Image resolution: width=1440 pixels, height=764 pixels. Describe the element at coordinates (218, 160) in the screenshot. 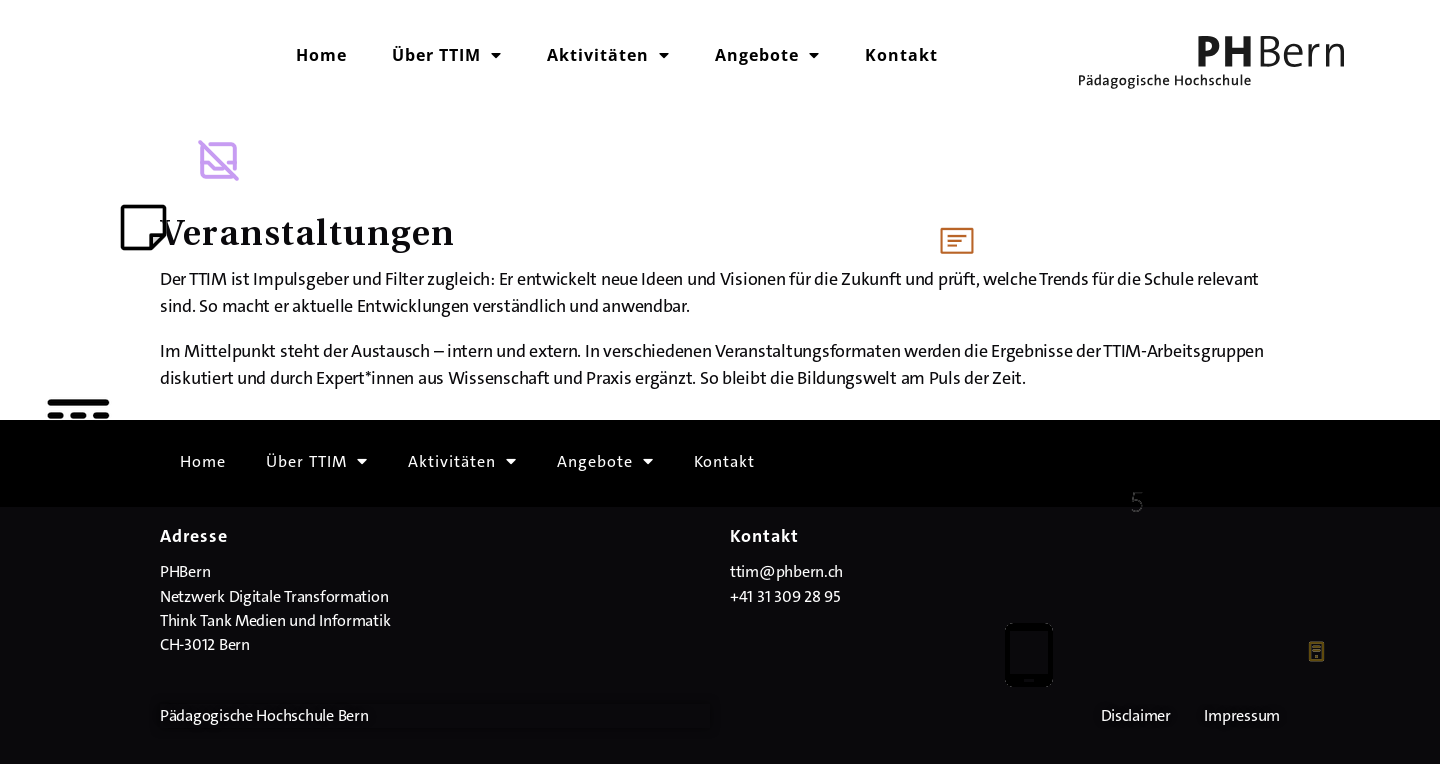

I see `inbox disabled or unavailable` at that location.